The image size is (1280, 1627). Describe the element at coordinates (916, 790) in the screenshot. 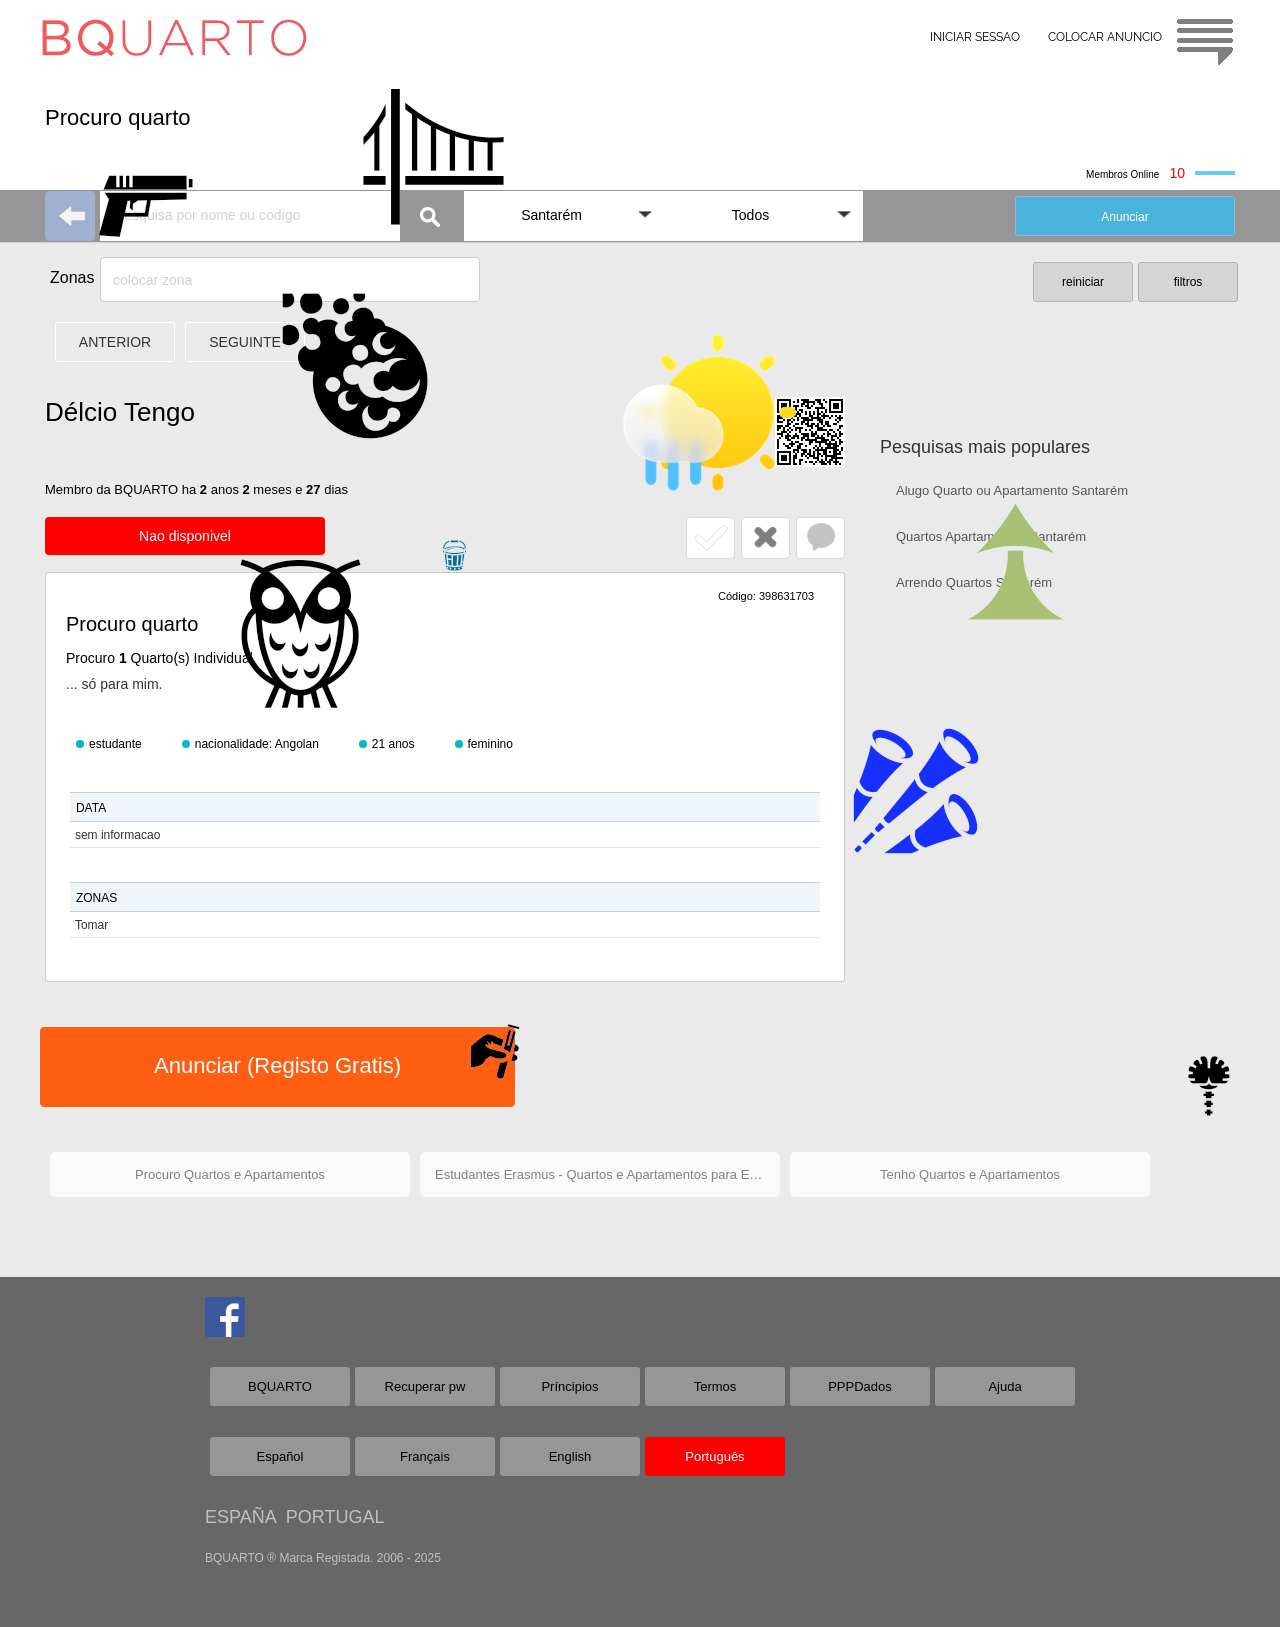

I see `play sound effects or celebration audio` at that location.